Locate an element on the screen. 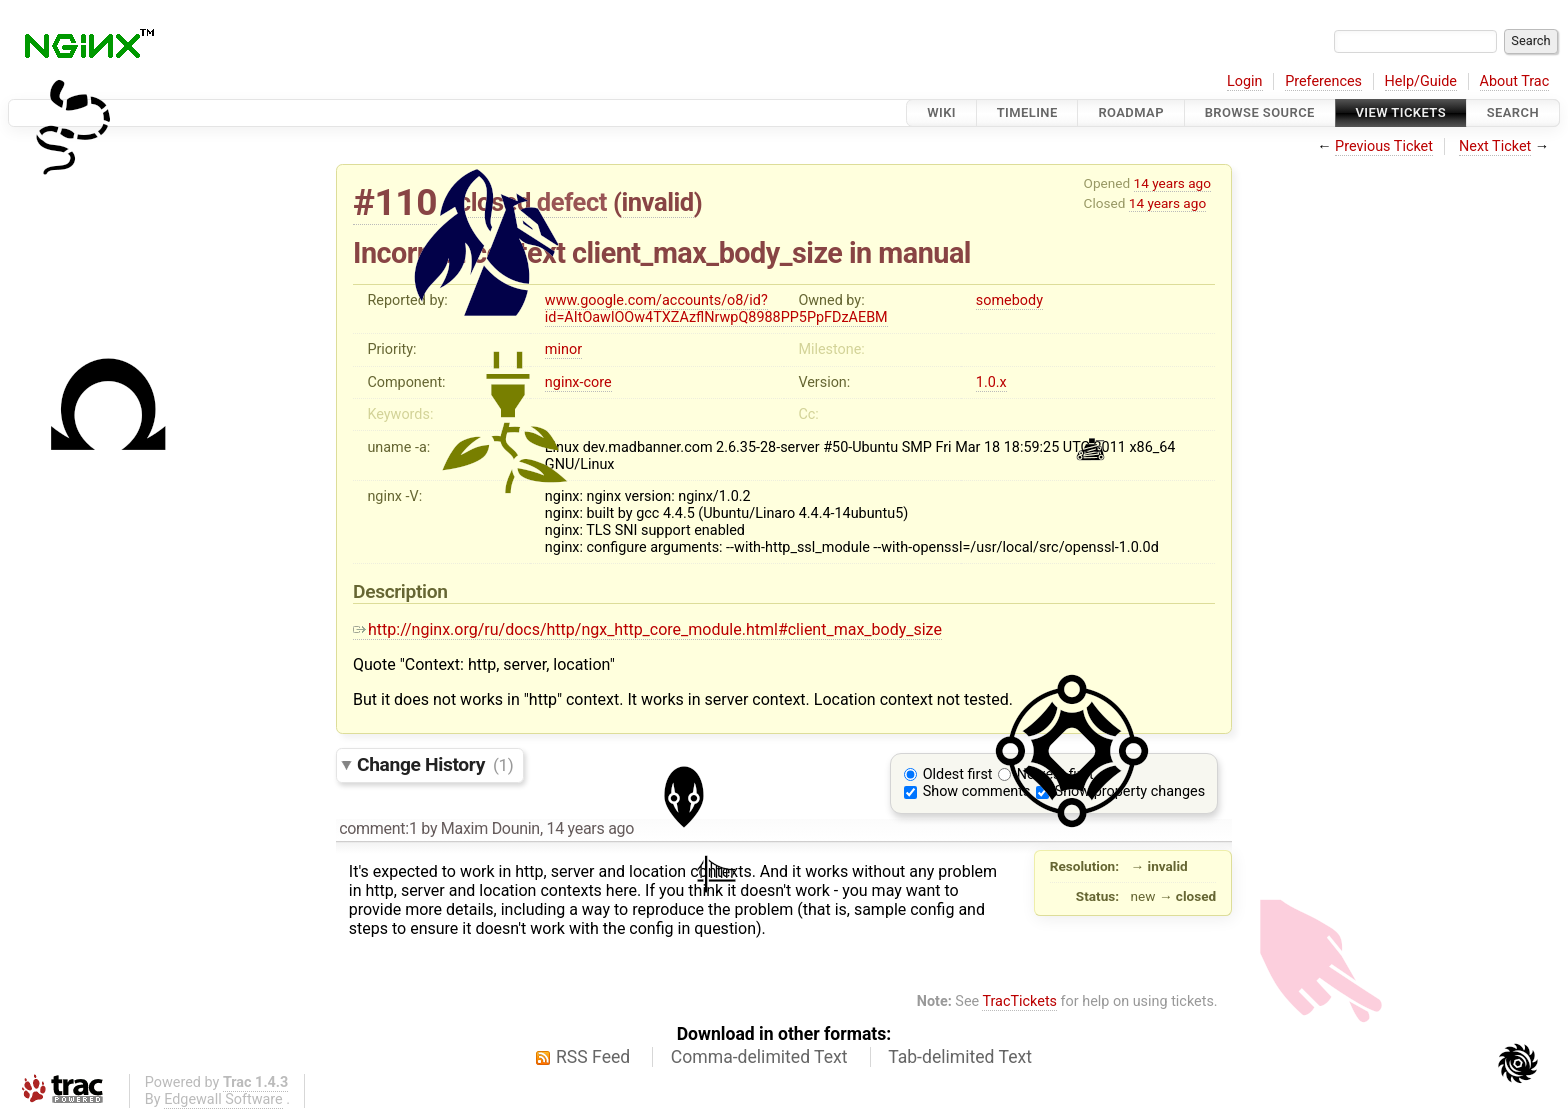  select a tank unit in a strategy game is located at coordinates (1090, 447).